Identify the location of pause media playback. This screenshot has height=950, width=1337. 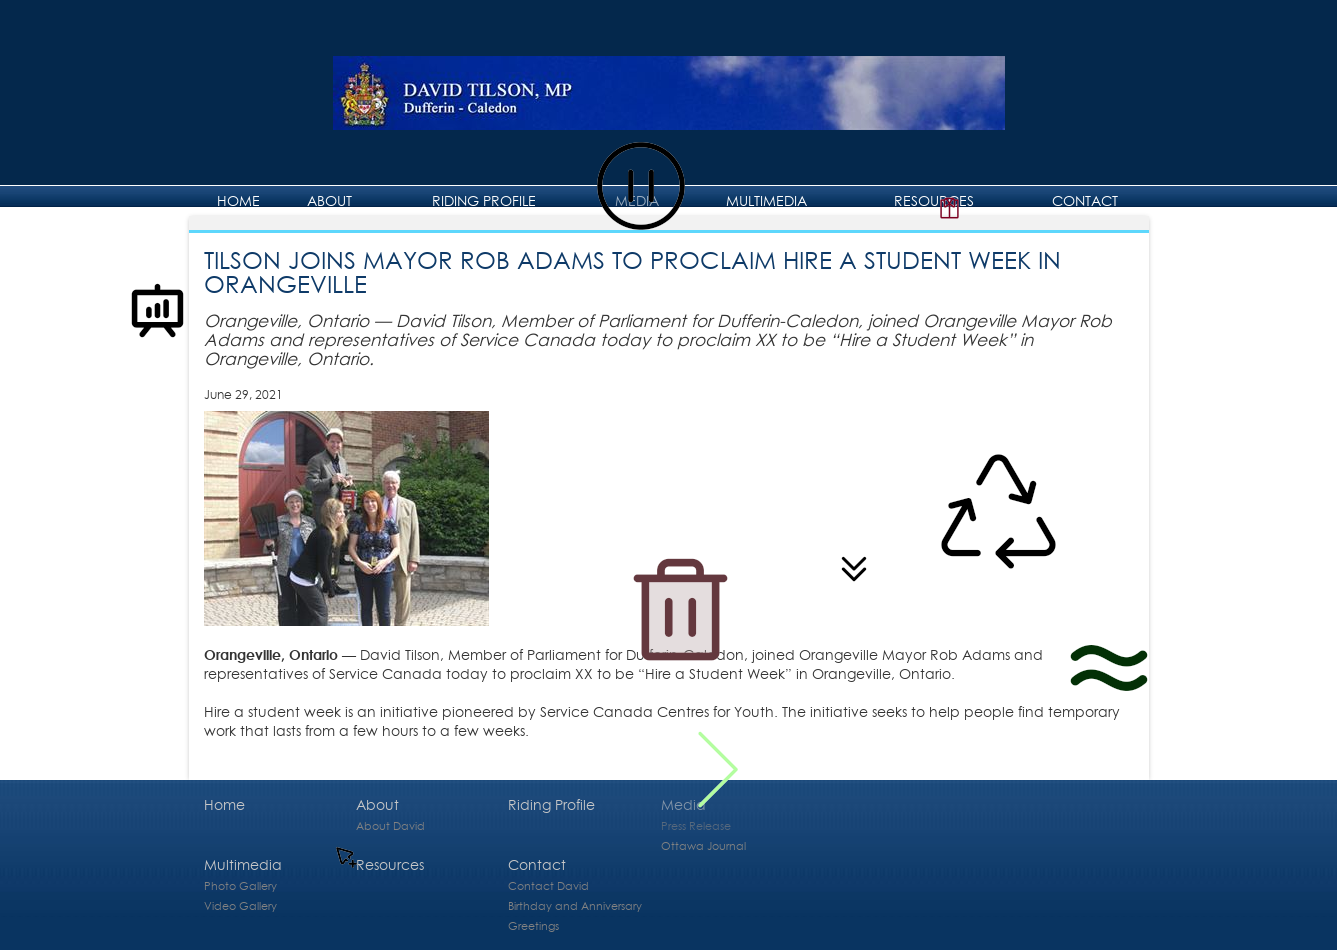
(641, 186).